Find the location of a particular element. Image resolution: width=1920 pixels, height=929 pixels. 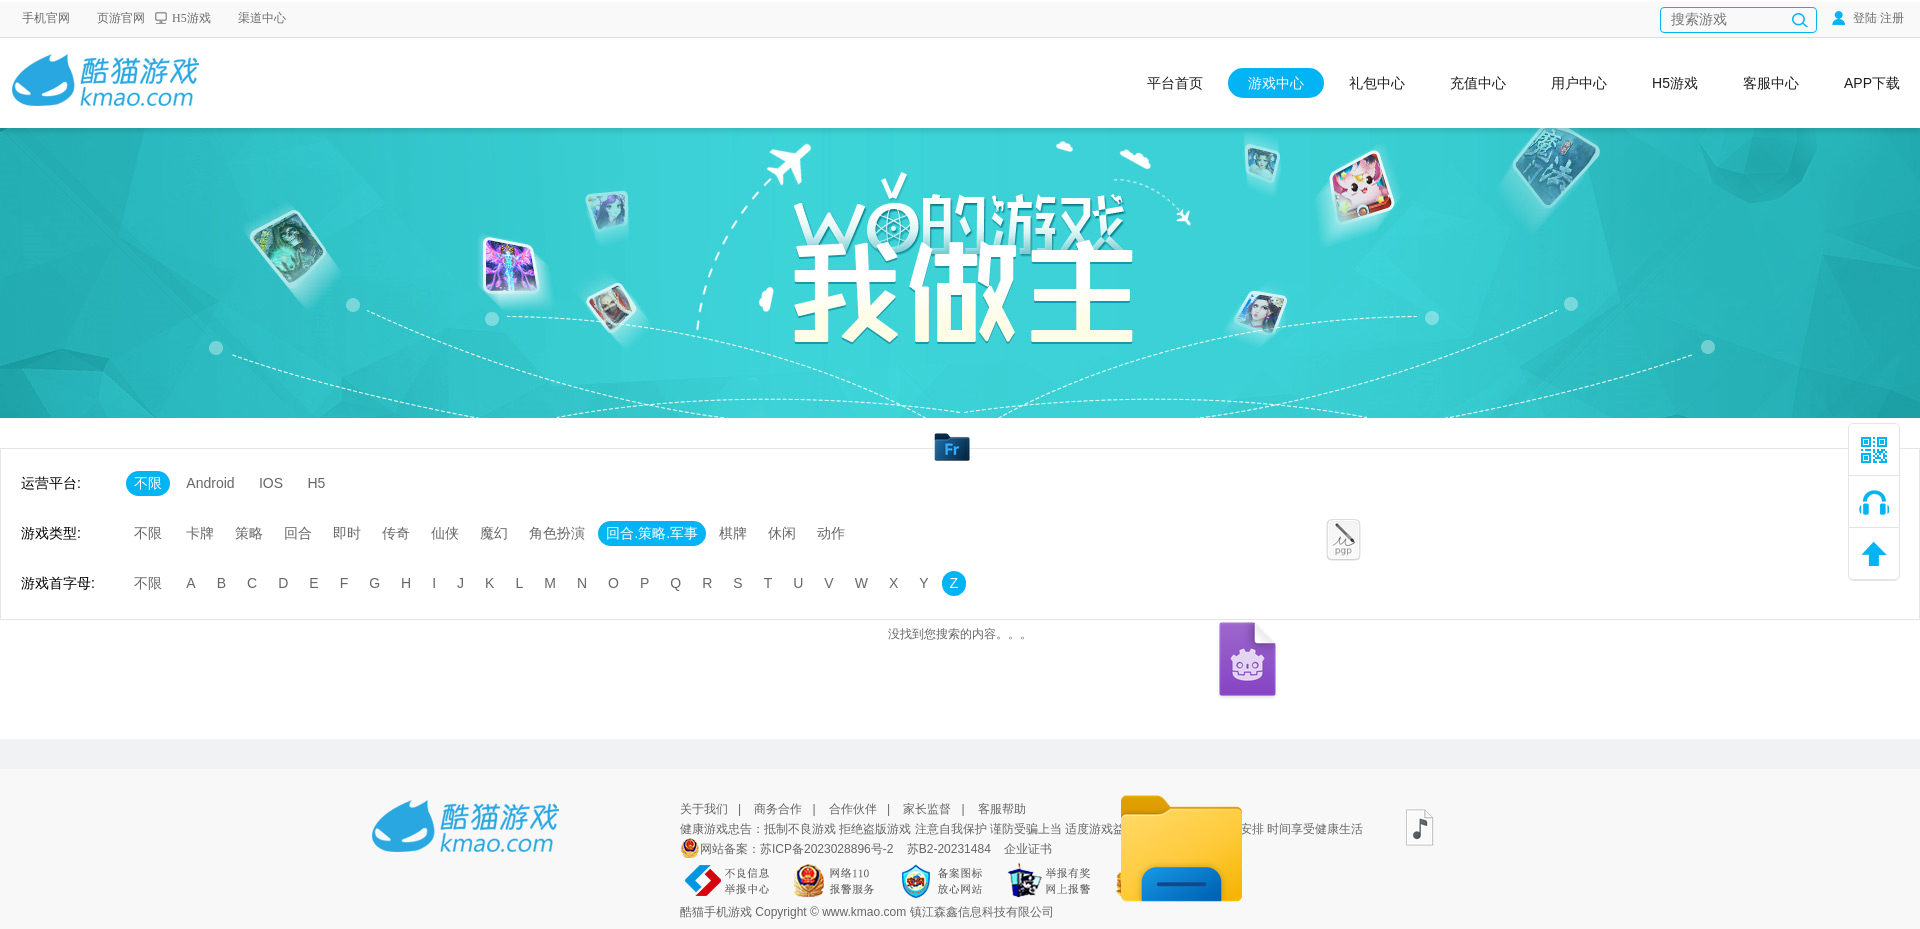

a PGP signature file for verifying authenticity is located at coordinates (1343, 539).